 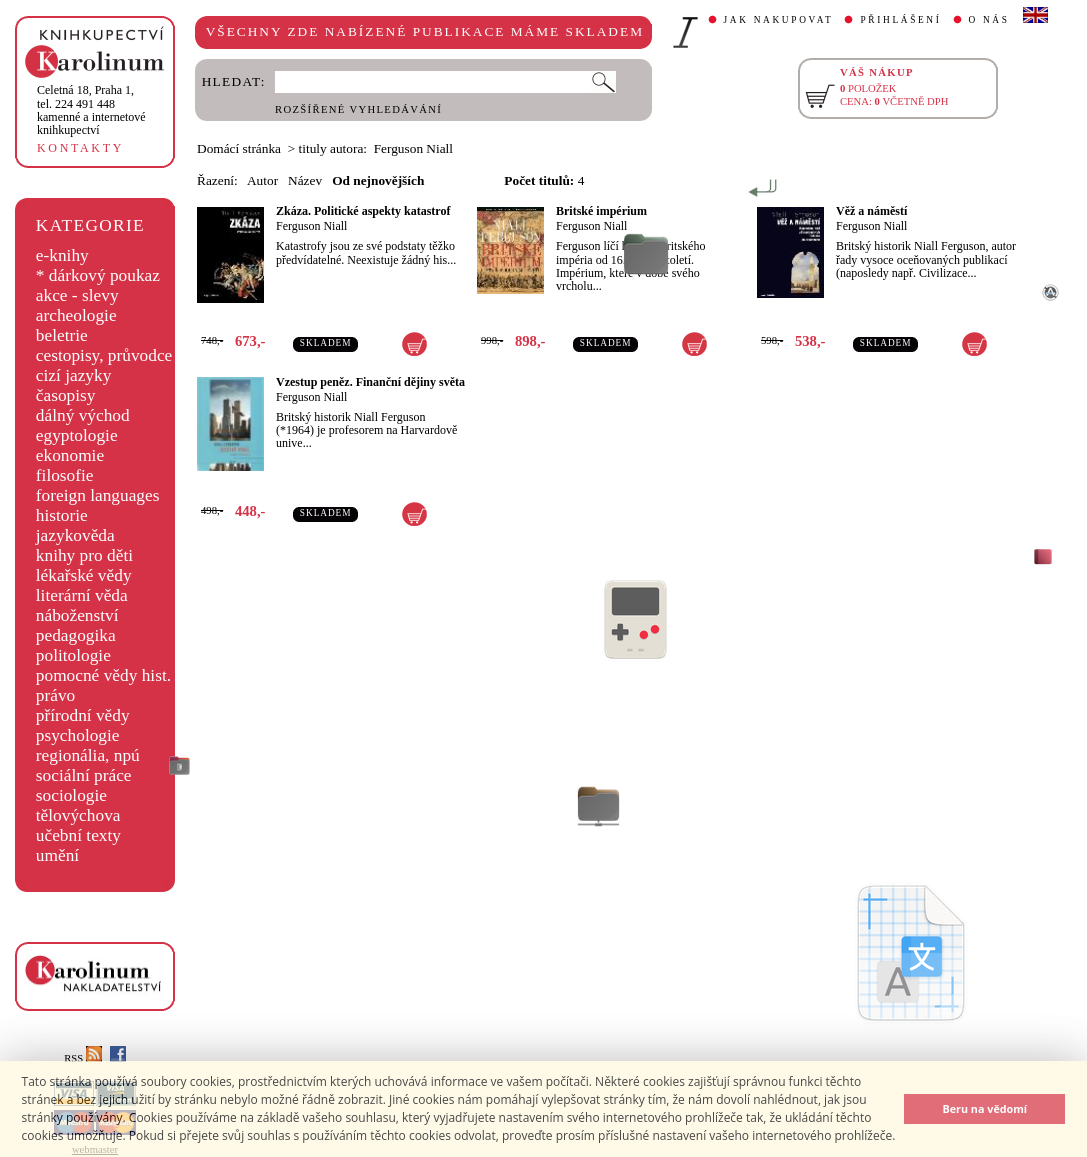 I want to click on open folder to view contents, so click(x=646, y=254).